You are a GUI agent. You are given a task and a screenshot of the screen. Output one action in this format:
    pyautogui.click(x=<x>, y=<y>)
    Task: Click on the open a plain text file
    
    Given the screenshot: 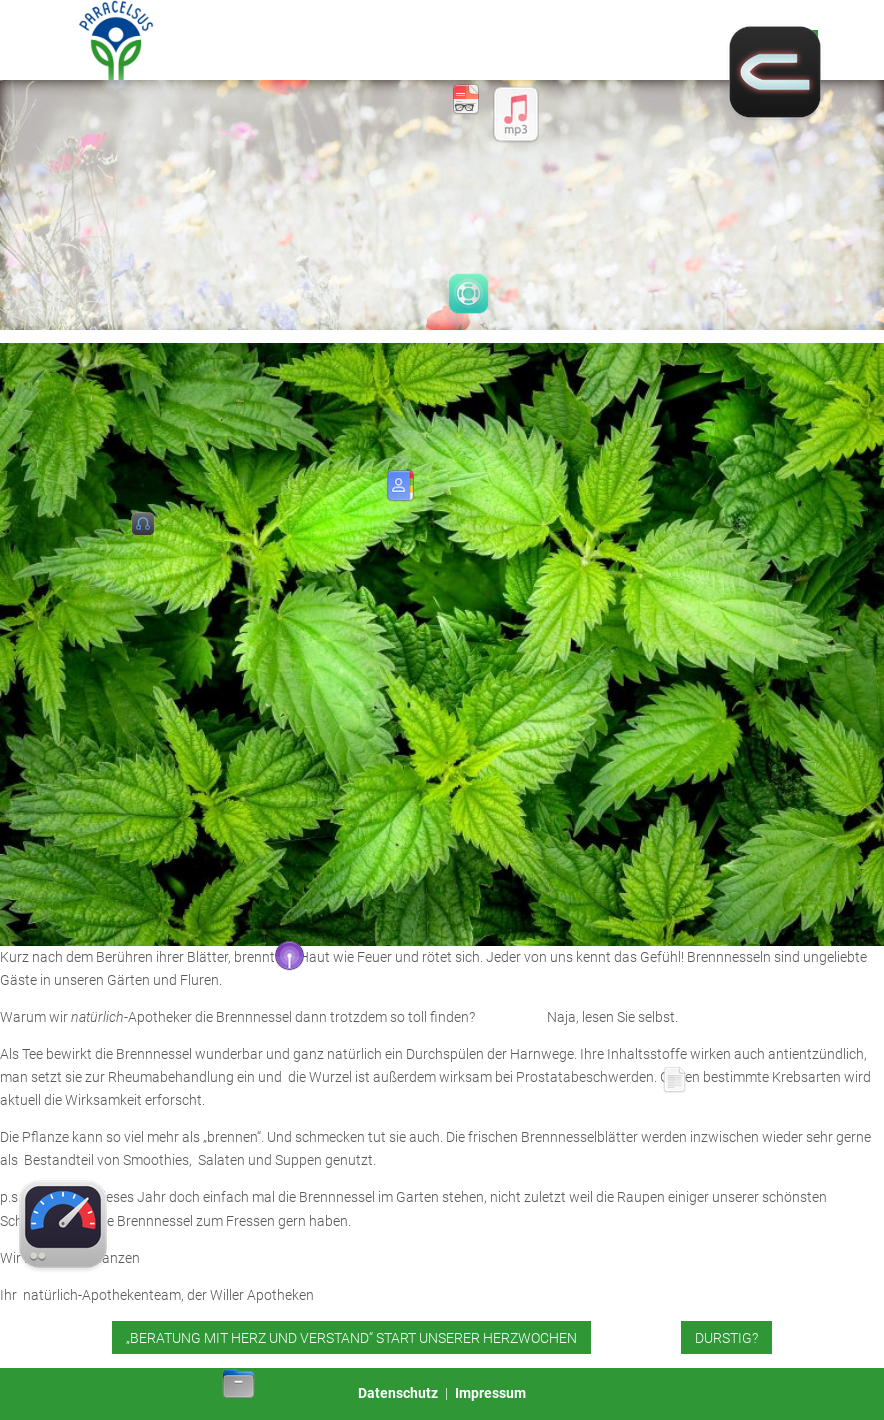 What is the action you would take?
    pyautogui.click(x=674, y=1079)
    